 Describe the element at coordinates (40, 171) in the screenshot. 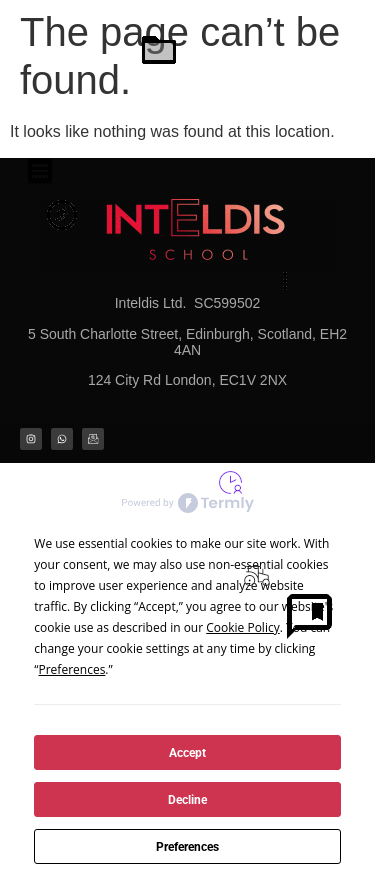

I see `view purchase receipt or transaction history` at that location.